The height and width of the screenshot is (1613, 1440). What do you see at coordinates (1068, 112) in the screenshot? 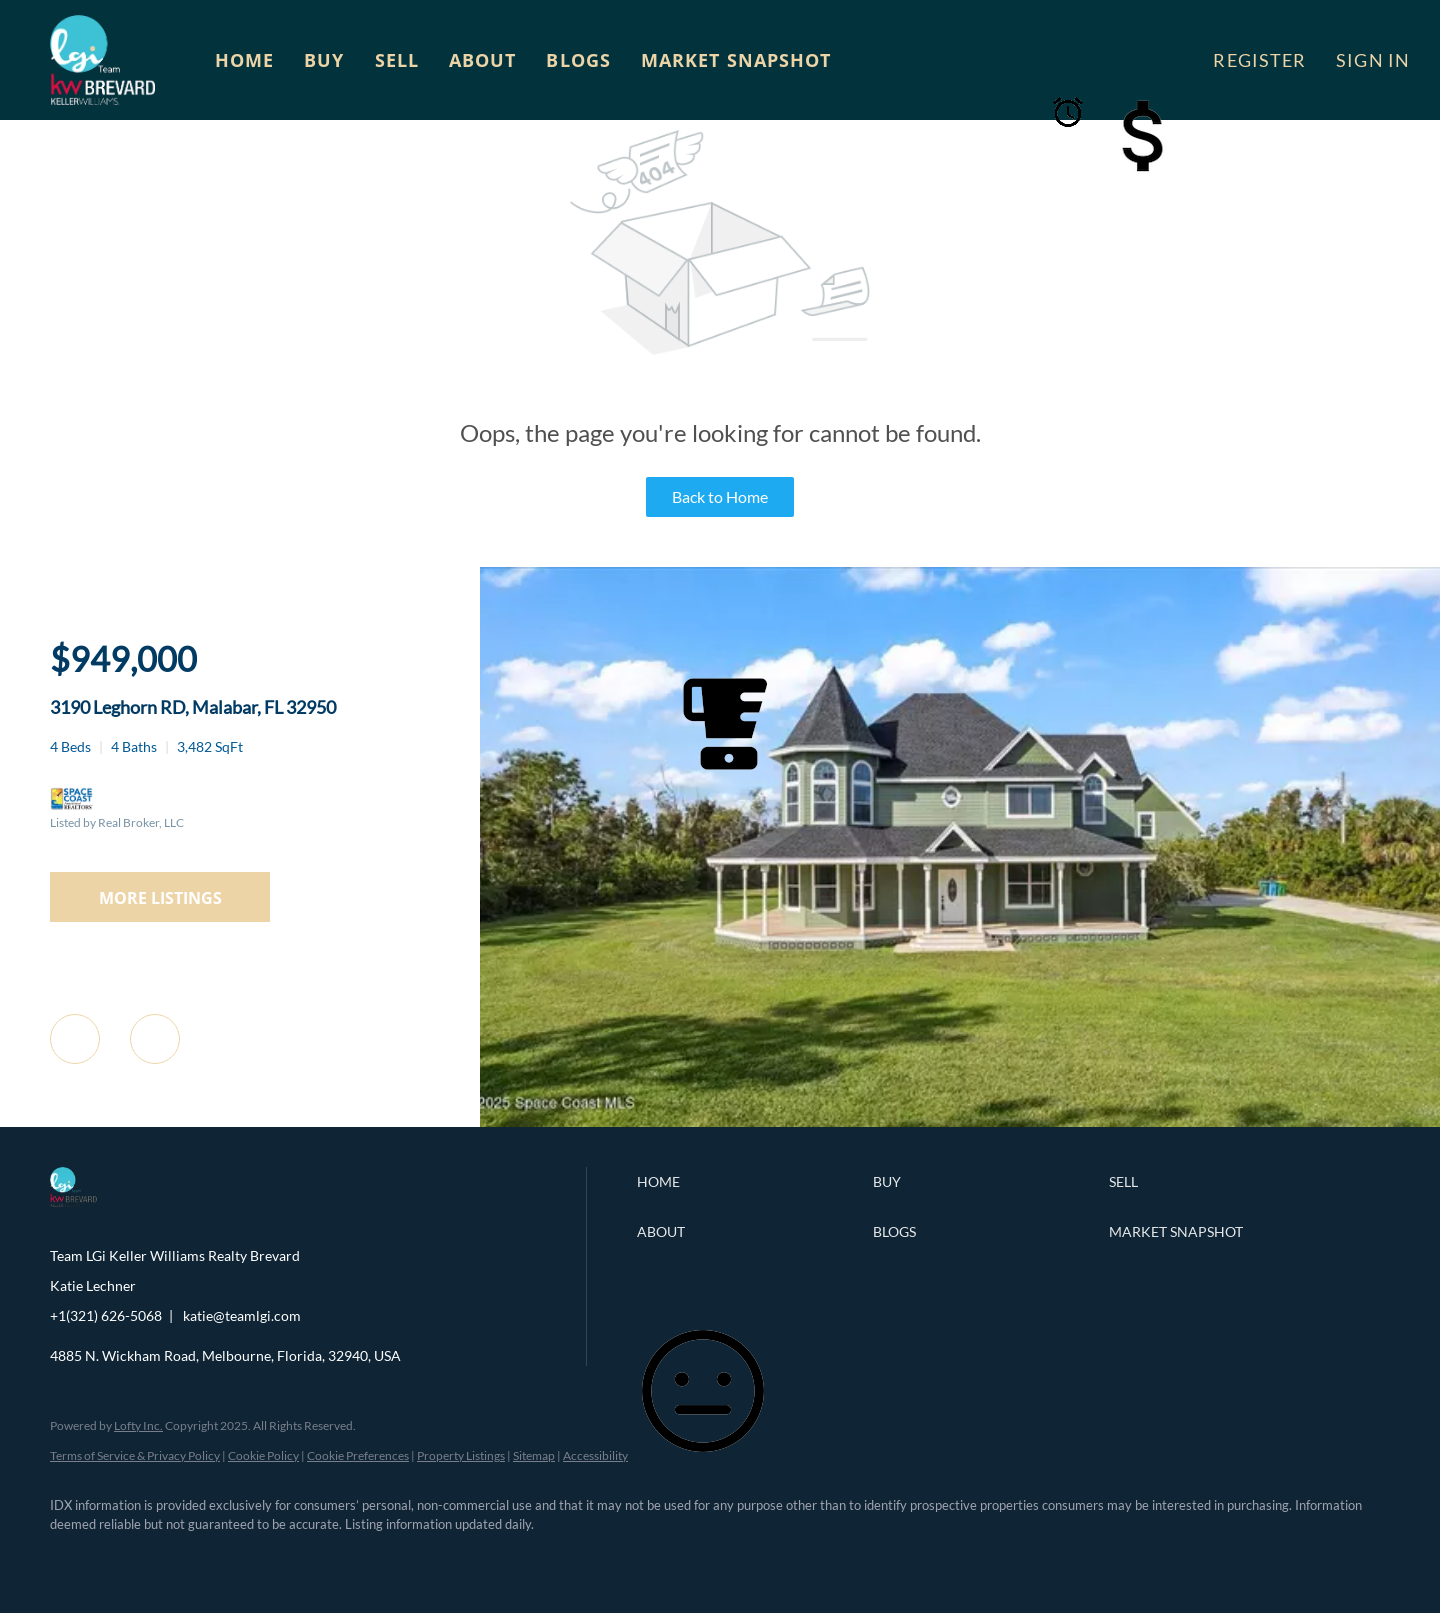
I see `set or manage alarms` at bounding box center [1068, 112].